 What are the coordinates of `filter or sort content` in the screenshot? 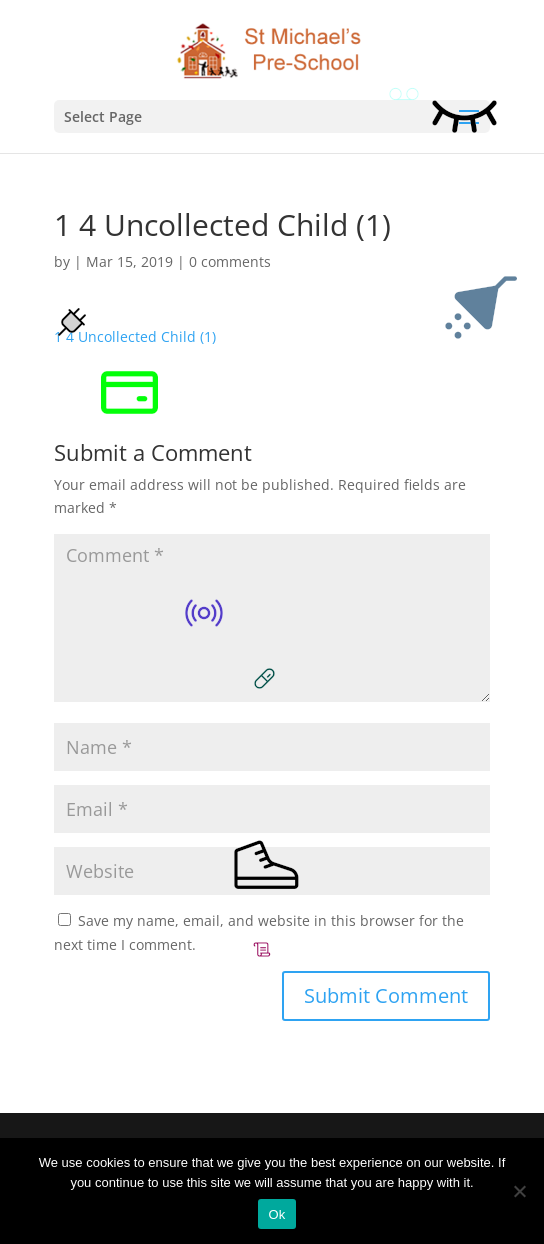 It's located at (480, 304).